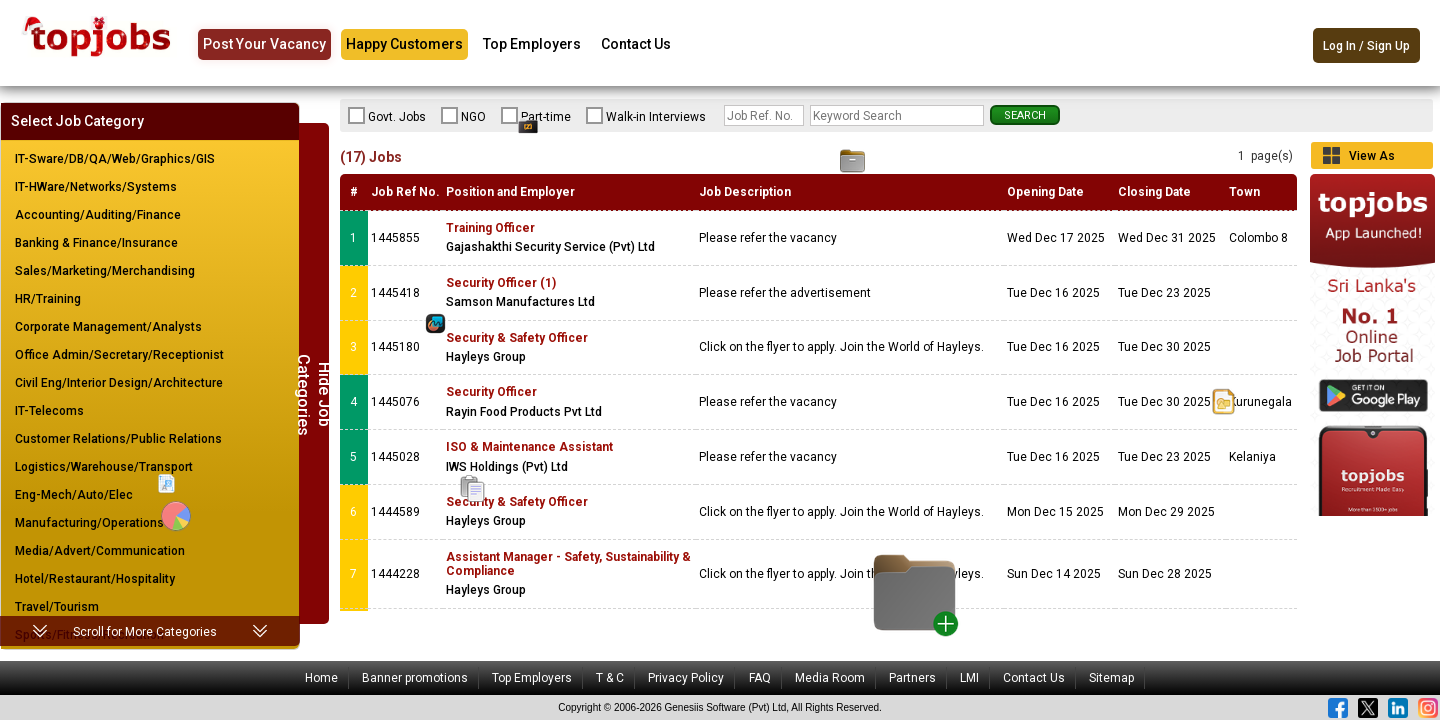  Describe the element at coordinates (472, 488) in the screenshot. I see `paste content from clipboard` at that location.